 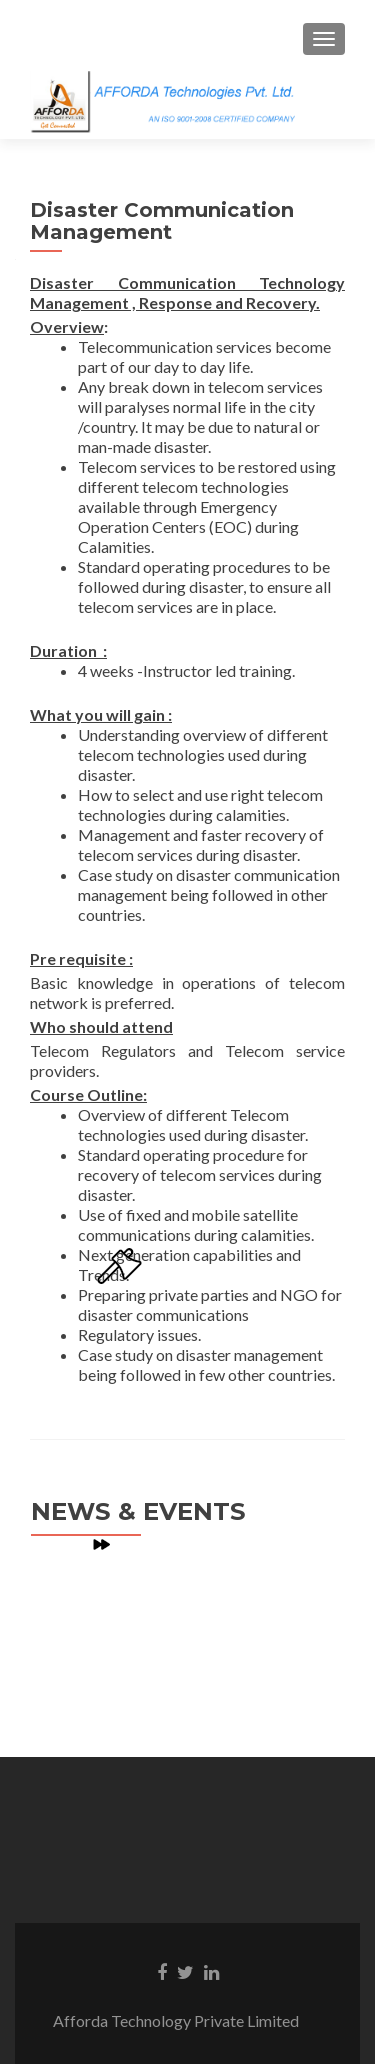 I want to click on skip forward in media playback, so click(x=100, y=1544).